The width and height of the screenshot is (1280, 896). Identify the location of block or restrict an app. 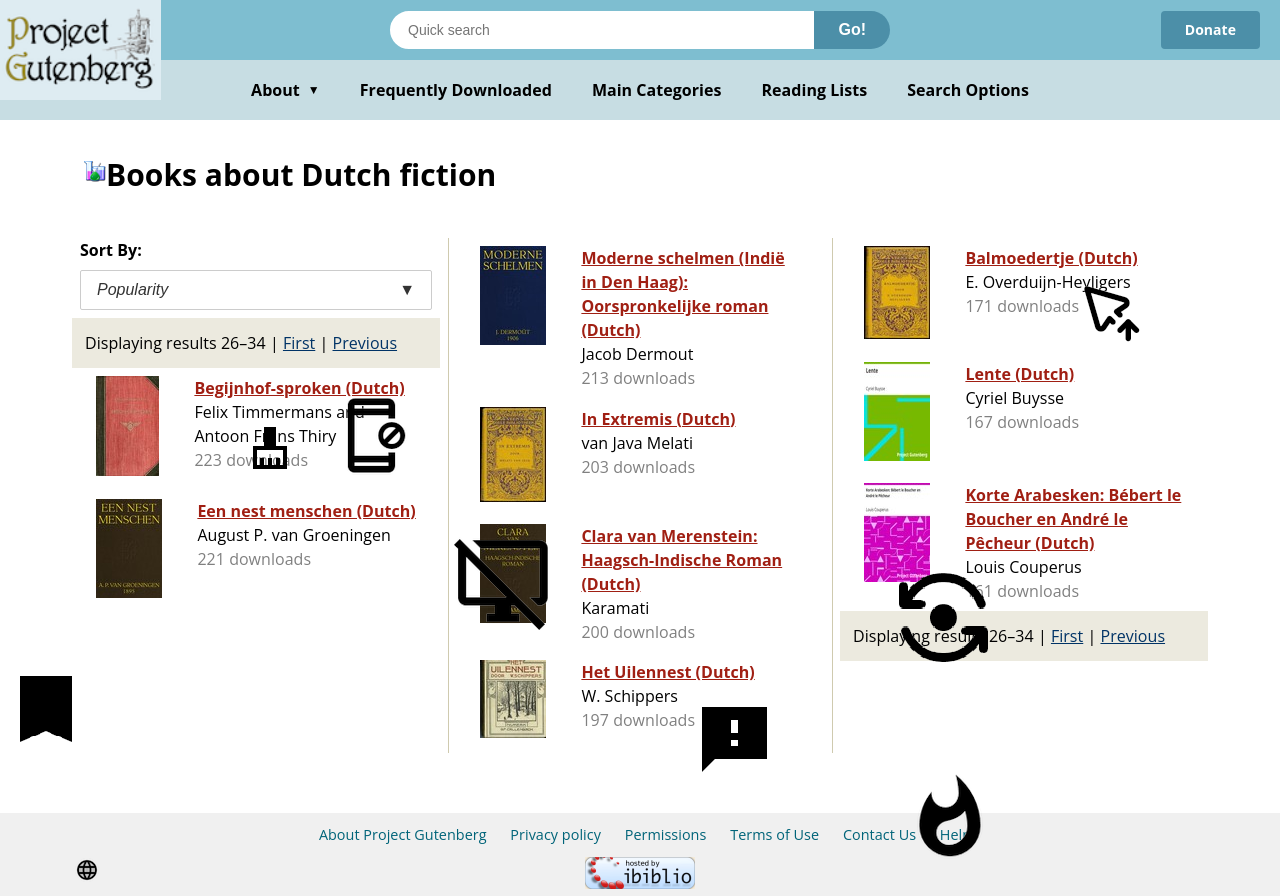
(371, 435).